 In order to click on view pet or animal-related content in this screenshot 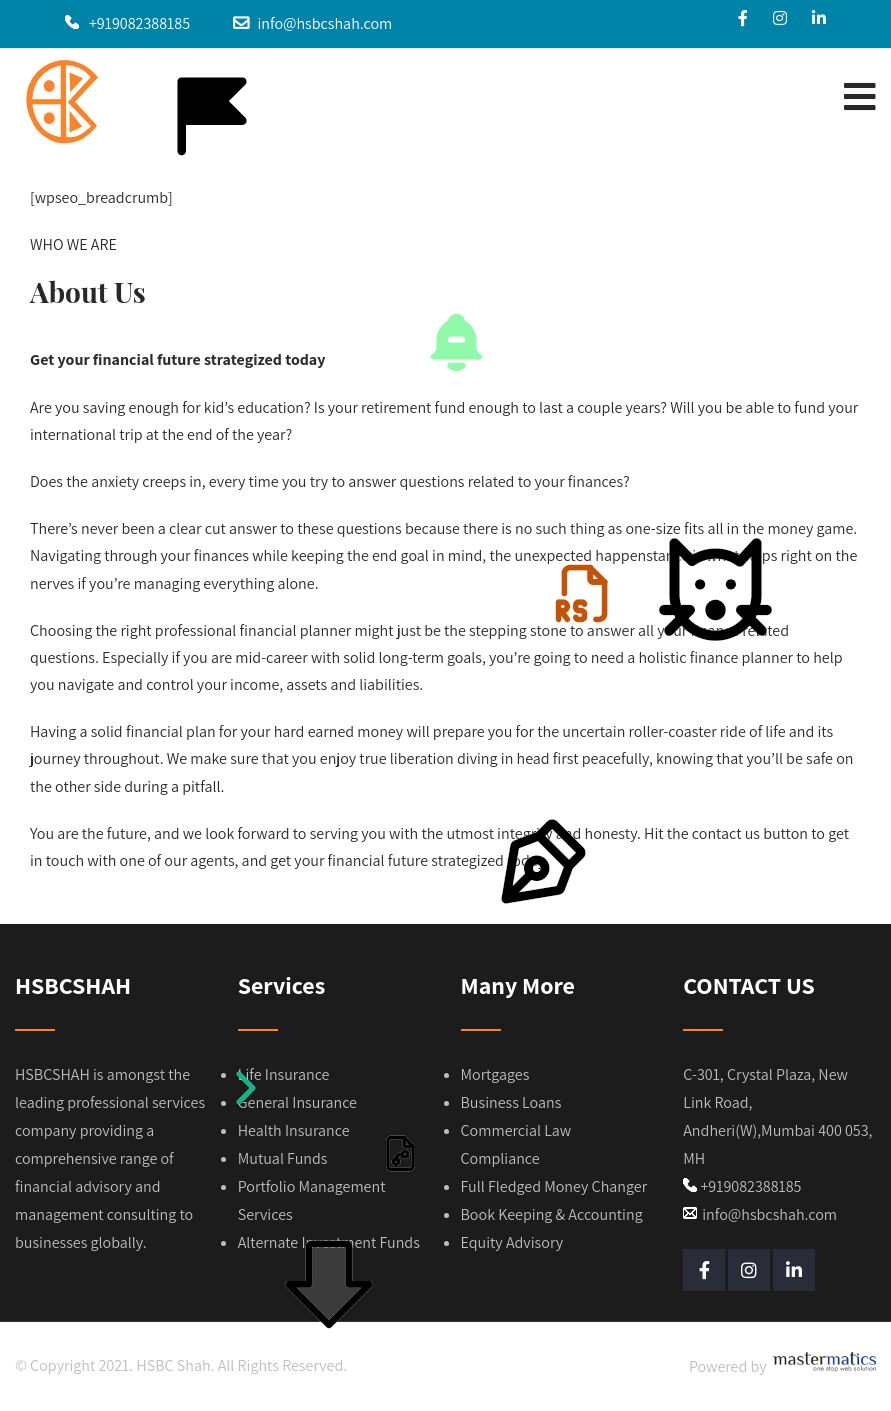, I will do `click(715, 589)`.